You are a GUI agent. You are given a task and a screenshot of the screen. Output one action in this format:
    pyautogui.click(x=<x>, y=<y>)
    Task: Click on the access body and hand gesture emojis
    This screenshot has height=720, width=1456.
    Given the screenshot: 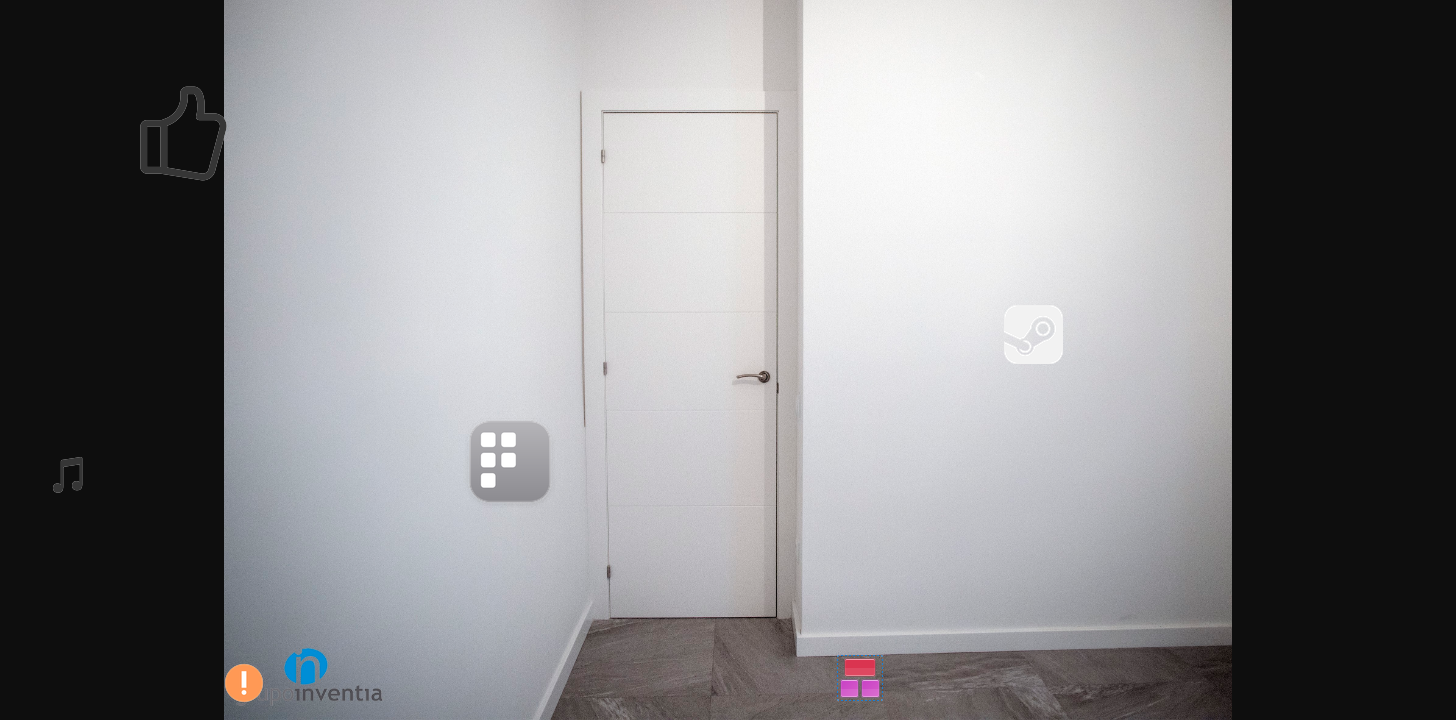 What is the action you would take?
    pyautogui.click(x=180, y=133)
    